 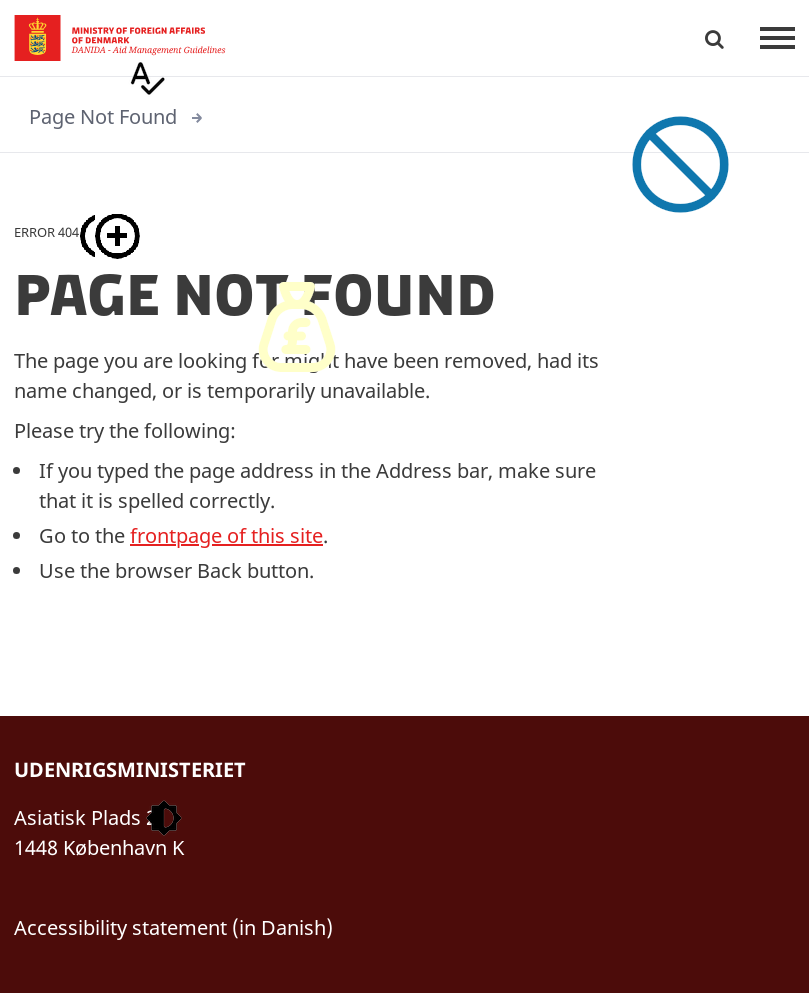 I want to click on indicates a blocked or prohibited action, so click(x=680, y=164).